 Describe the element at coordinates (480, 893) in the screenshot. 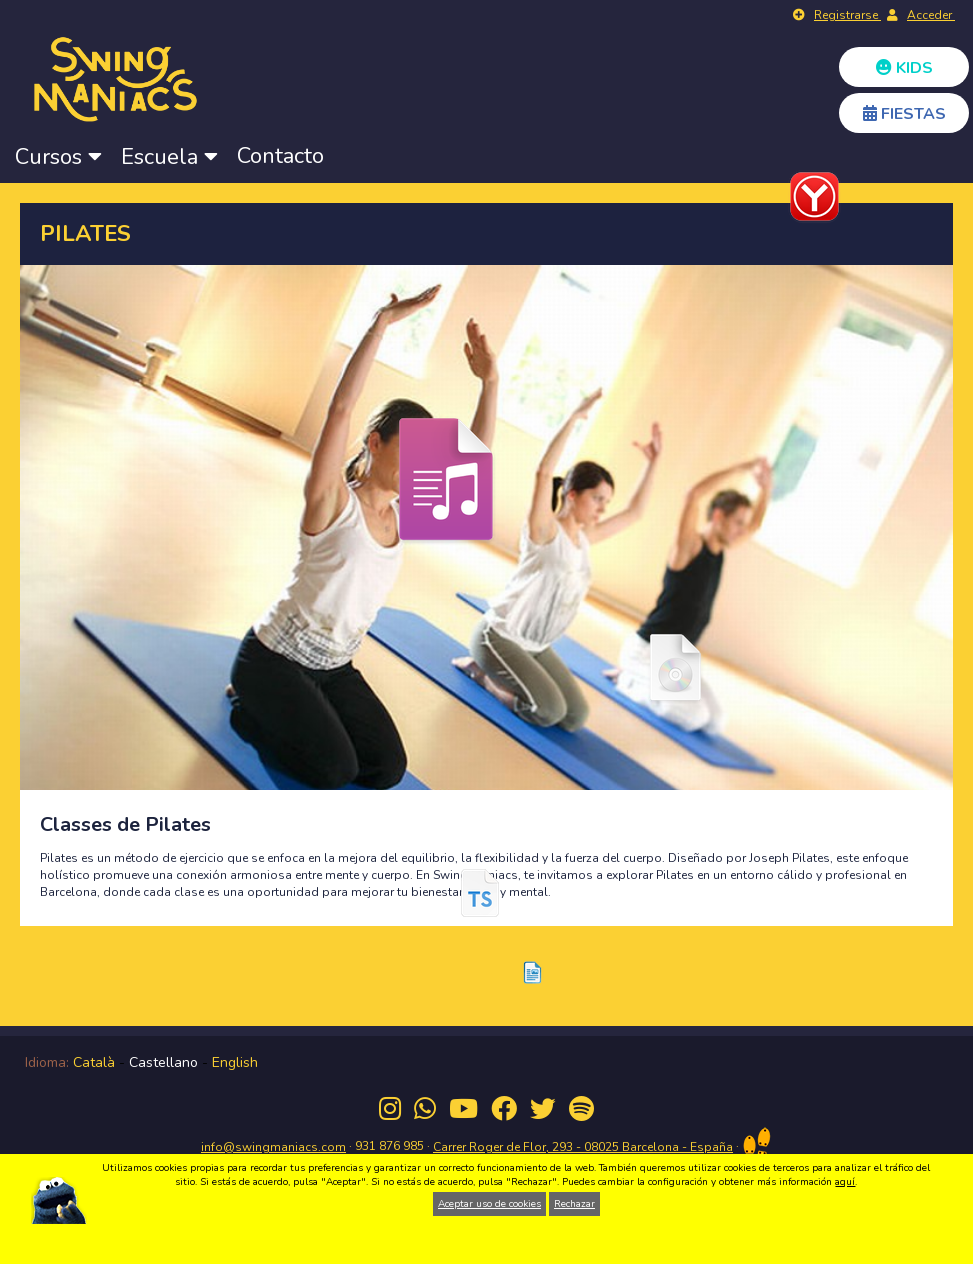

I see `a typescript source code file` at that location.